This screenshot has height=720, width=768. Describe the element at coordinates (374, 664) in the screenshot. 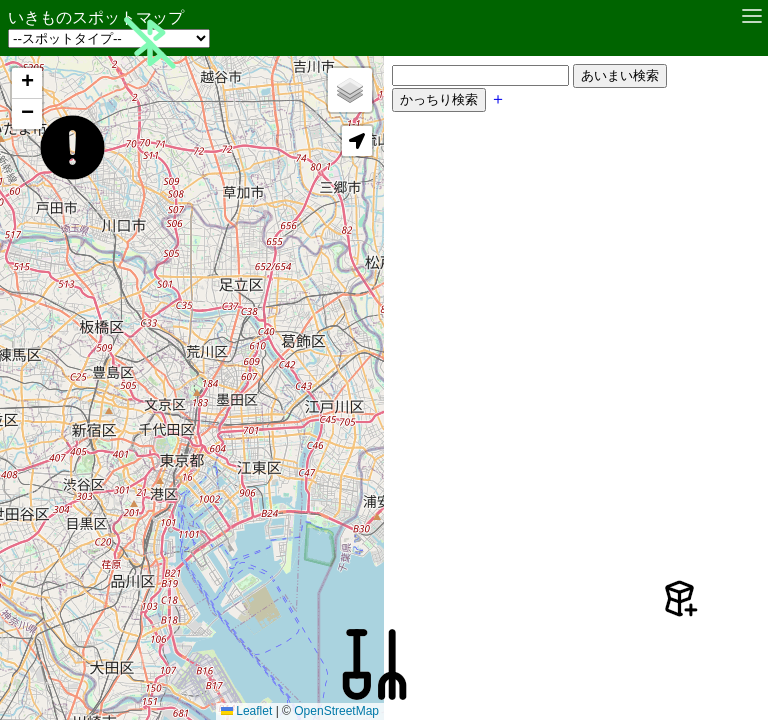

I see `access gardening or landscaping tools` at that location.